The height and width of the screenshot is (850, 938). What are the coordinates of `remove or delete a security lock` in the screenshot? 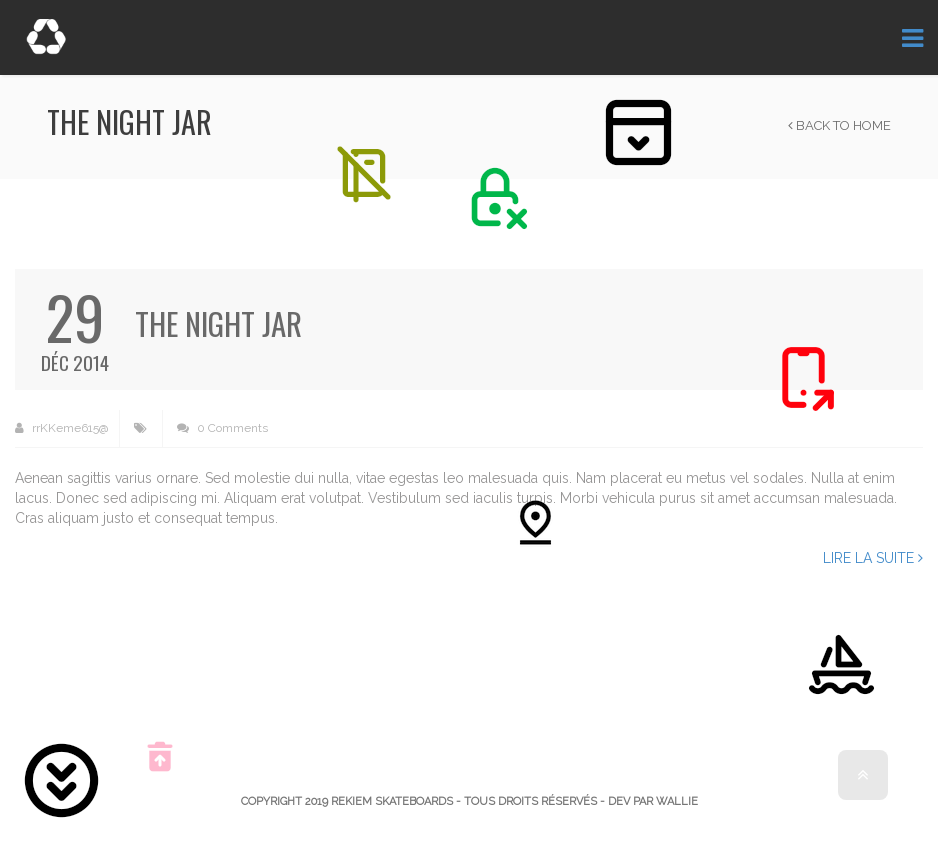 It's located at (495, 197).